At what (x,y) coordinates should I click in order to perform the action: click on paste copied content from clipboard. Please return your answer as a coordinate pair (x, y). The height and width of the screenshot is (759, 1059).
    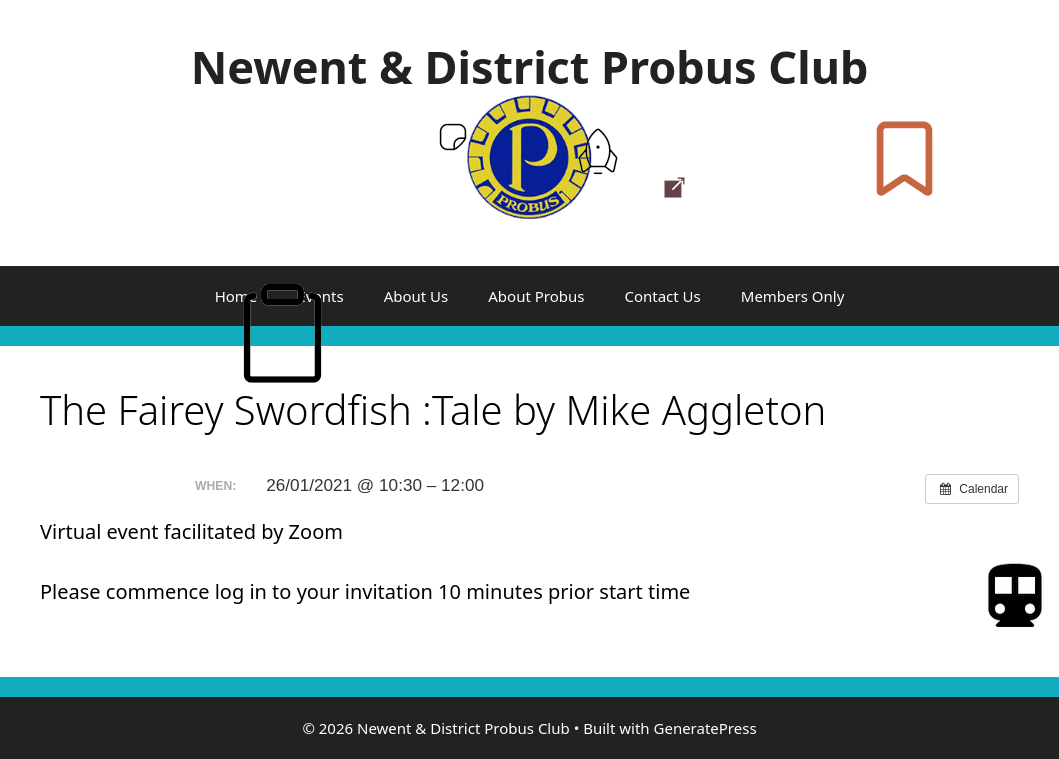
    Looking at the image, I should click on (282, 335).